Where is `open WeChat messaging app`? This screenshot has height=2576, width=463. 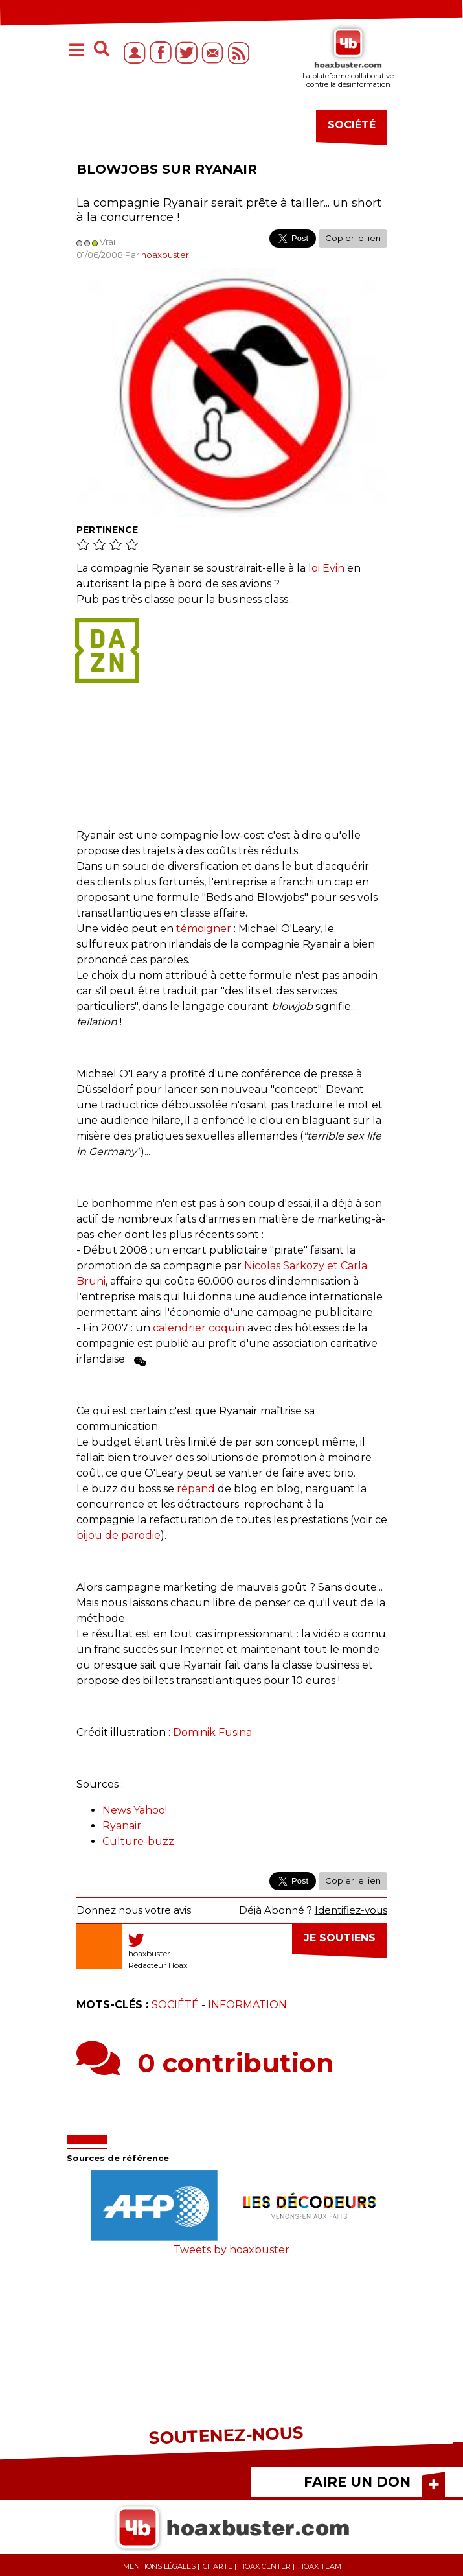 open WeChat messaging app is located at coordinates (140, 1361).